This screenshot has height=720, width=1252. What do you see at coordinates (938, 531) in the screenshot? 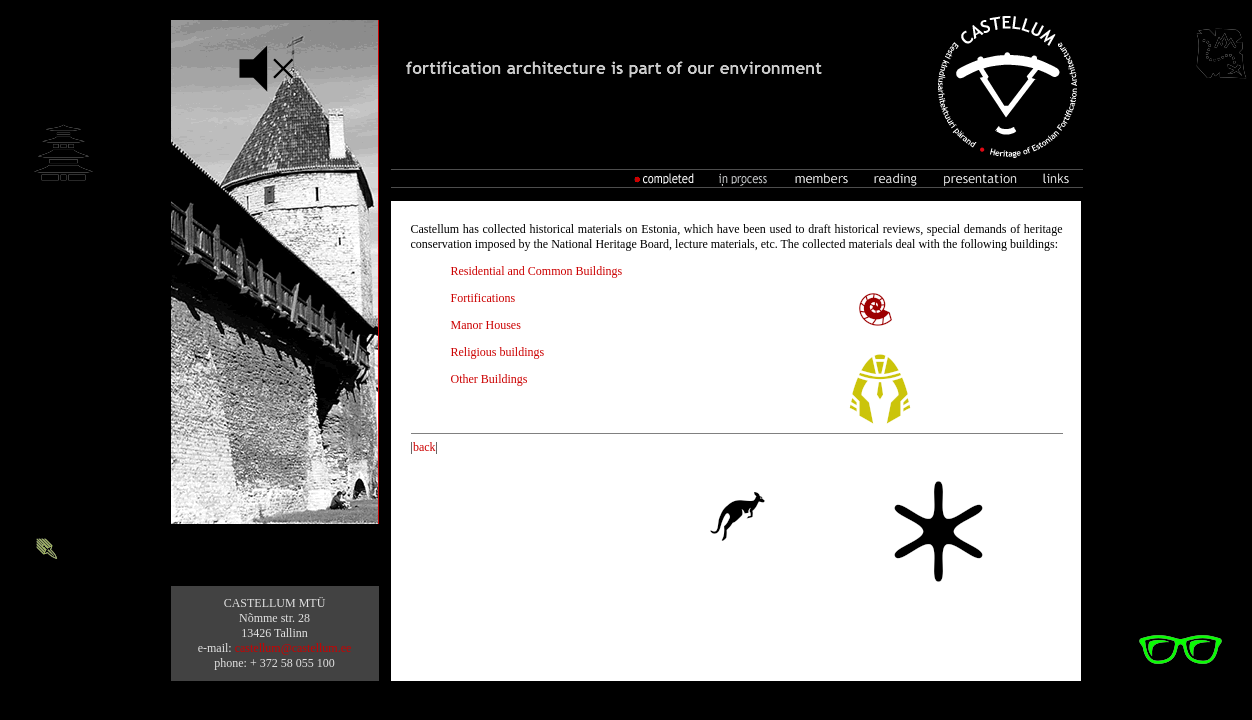
I see `indicates cold or winter weather conditions` at bounding box center [938, 531].